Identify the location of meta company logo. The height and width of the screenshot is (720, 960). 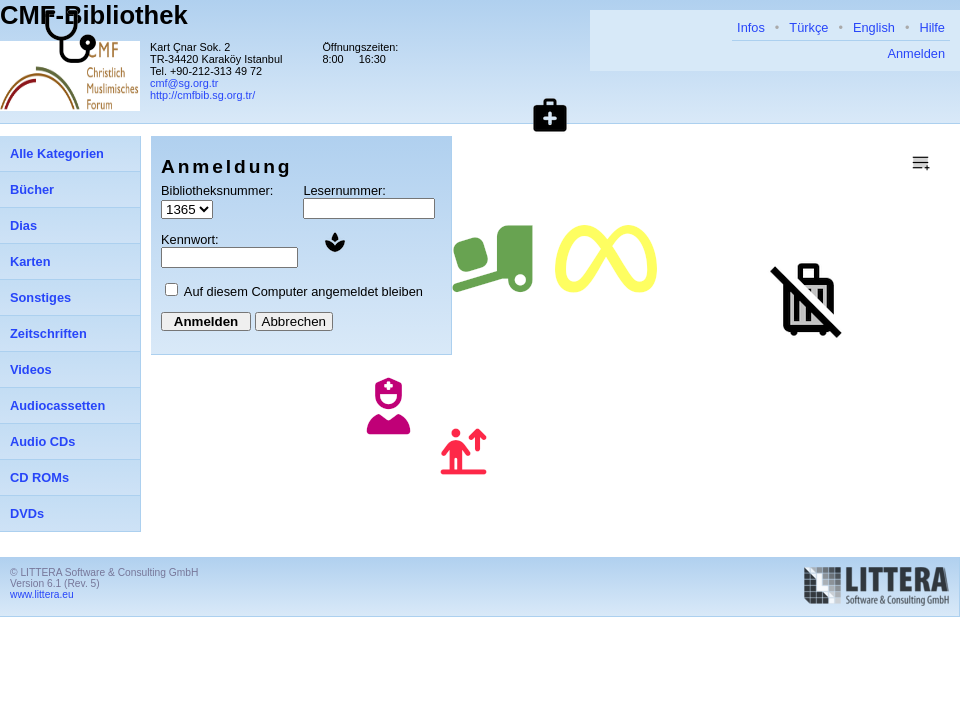
(606, 259).